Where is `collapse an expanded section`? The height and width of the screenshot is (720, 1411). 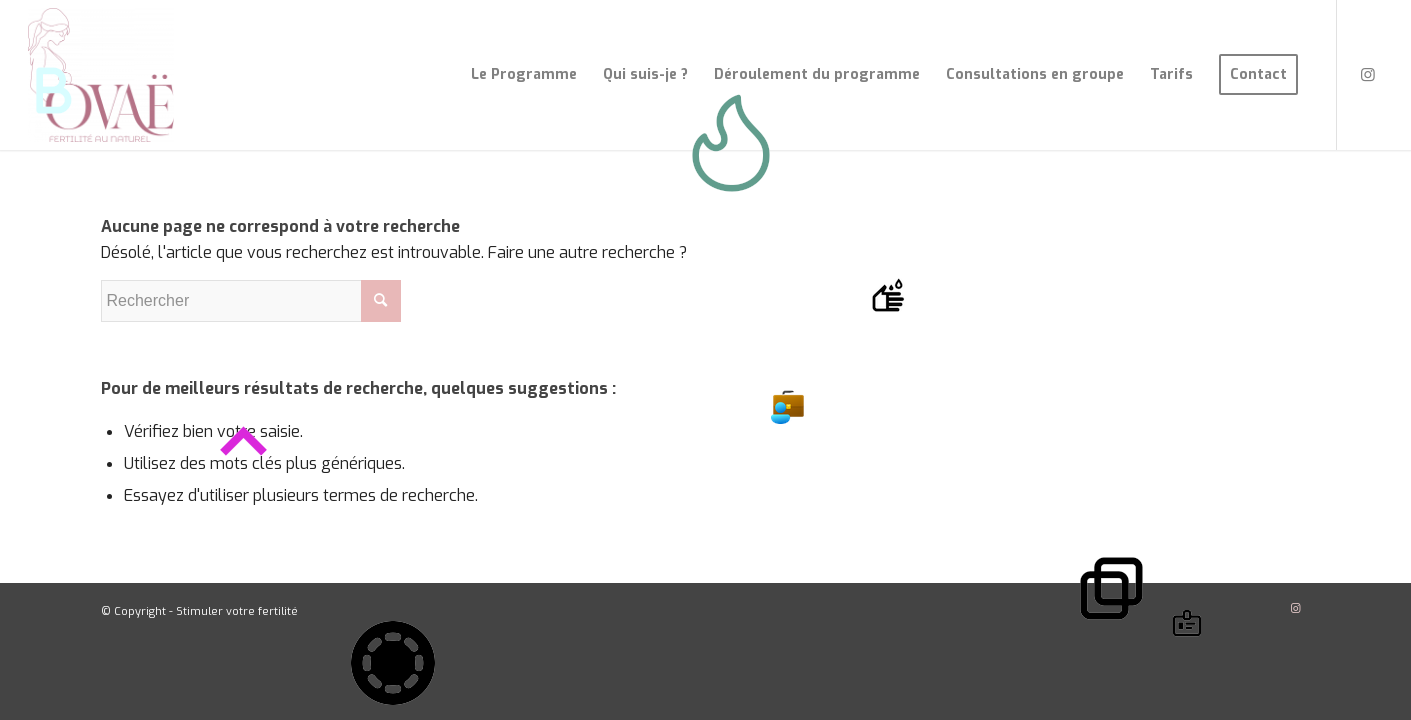 collapse an expanded section is located at coordinates (243, 441).